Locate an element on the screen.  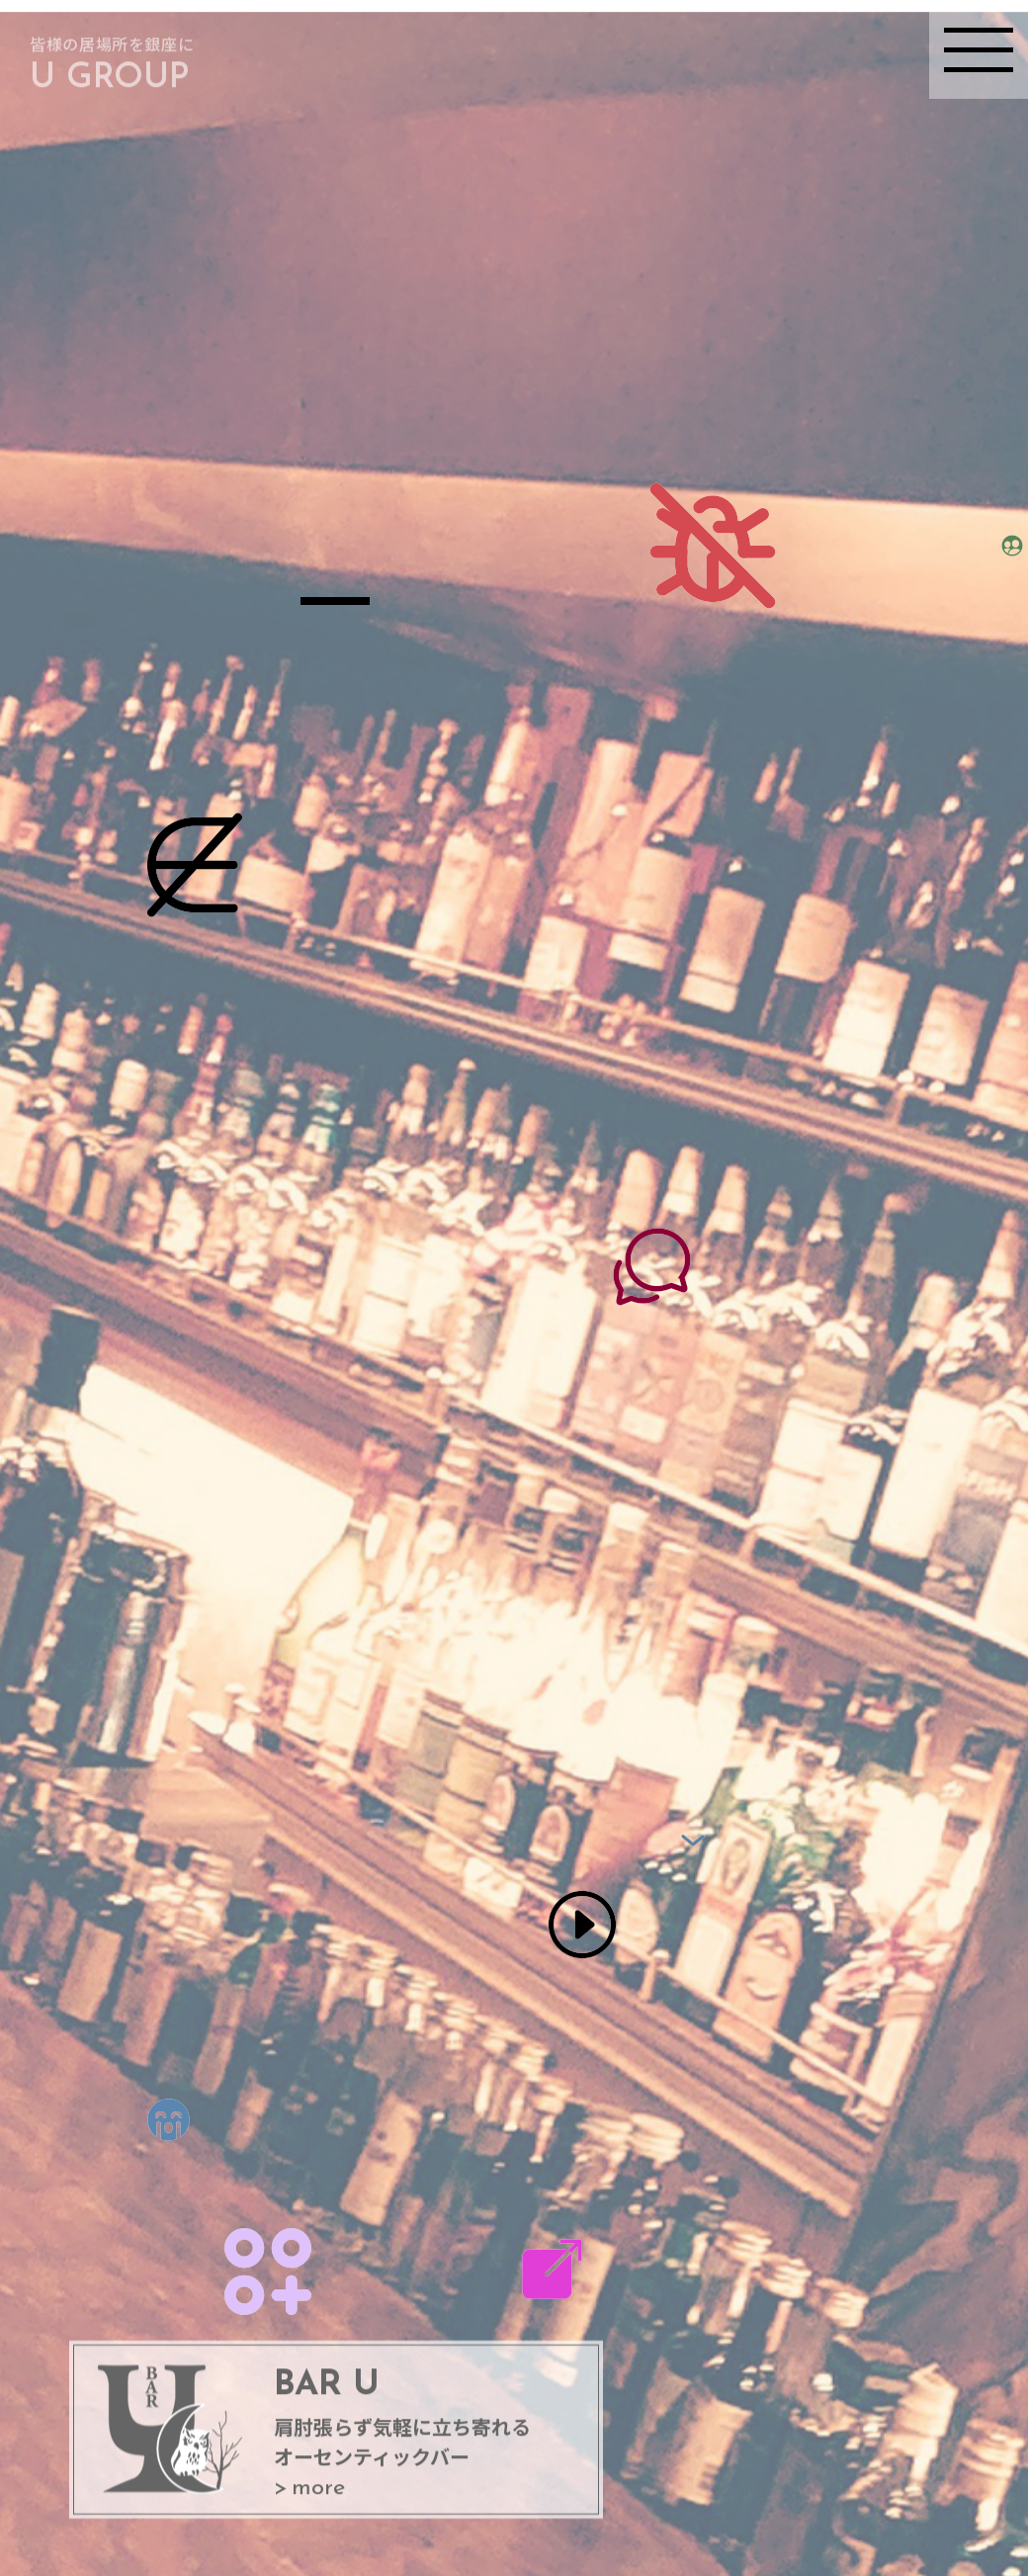
play media or video content is located at coordinates (582, 1925).